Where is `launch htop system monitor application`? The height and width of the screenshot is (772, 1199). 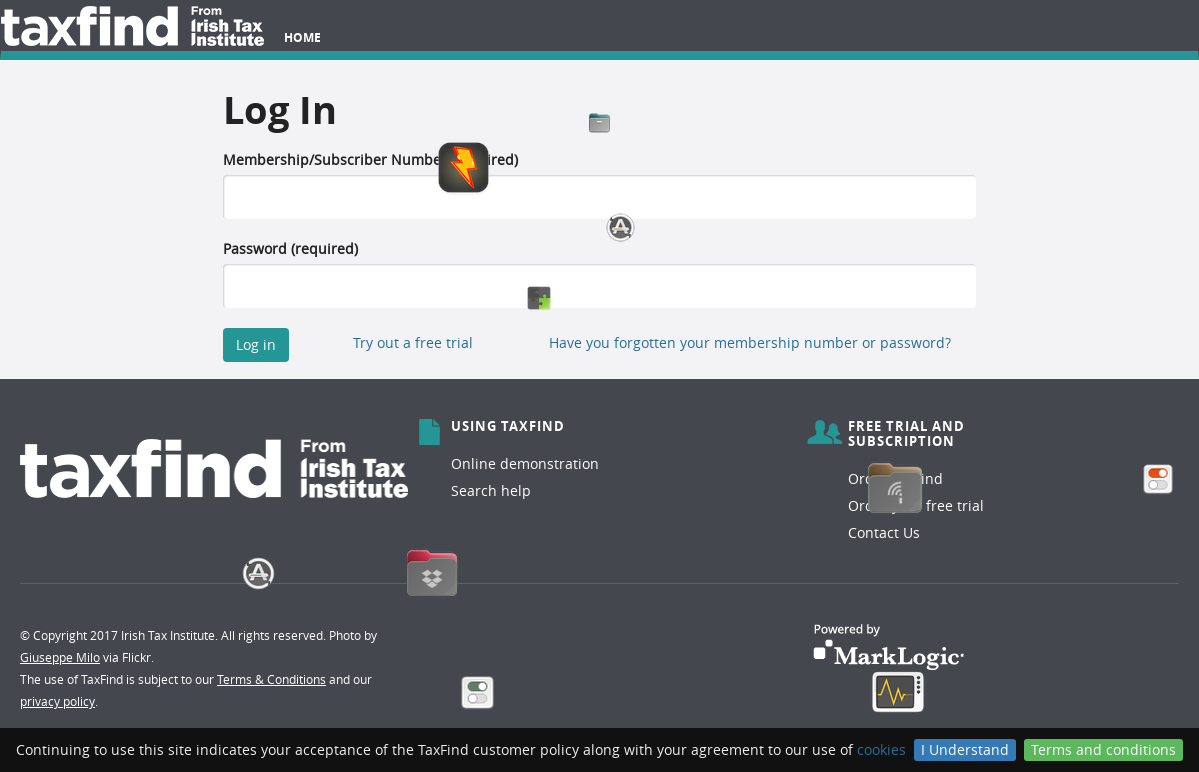
launch htop system monitor application is located at coordinates (898, 692).